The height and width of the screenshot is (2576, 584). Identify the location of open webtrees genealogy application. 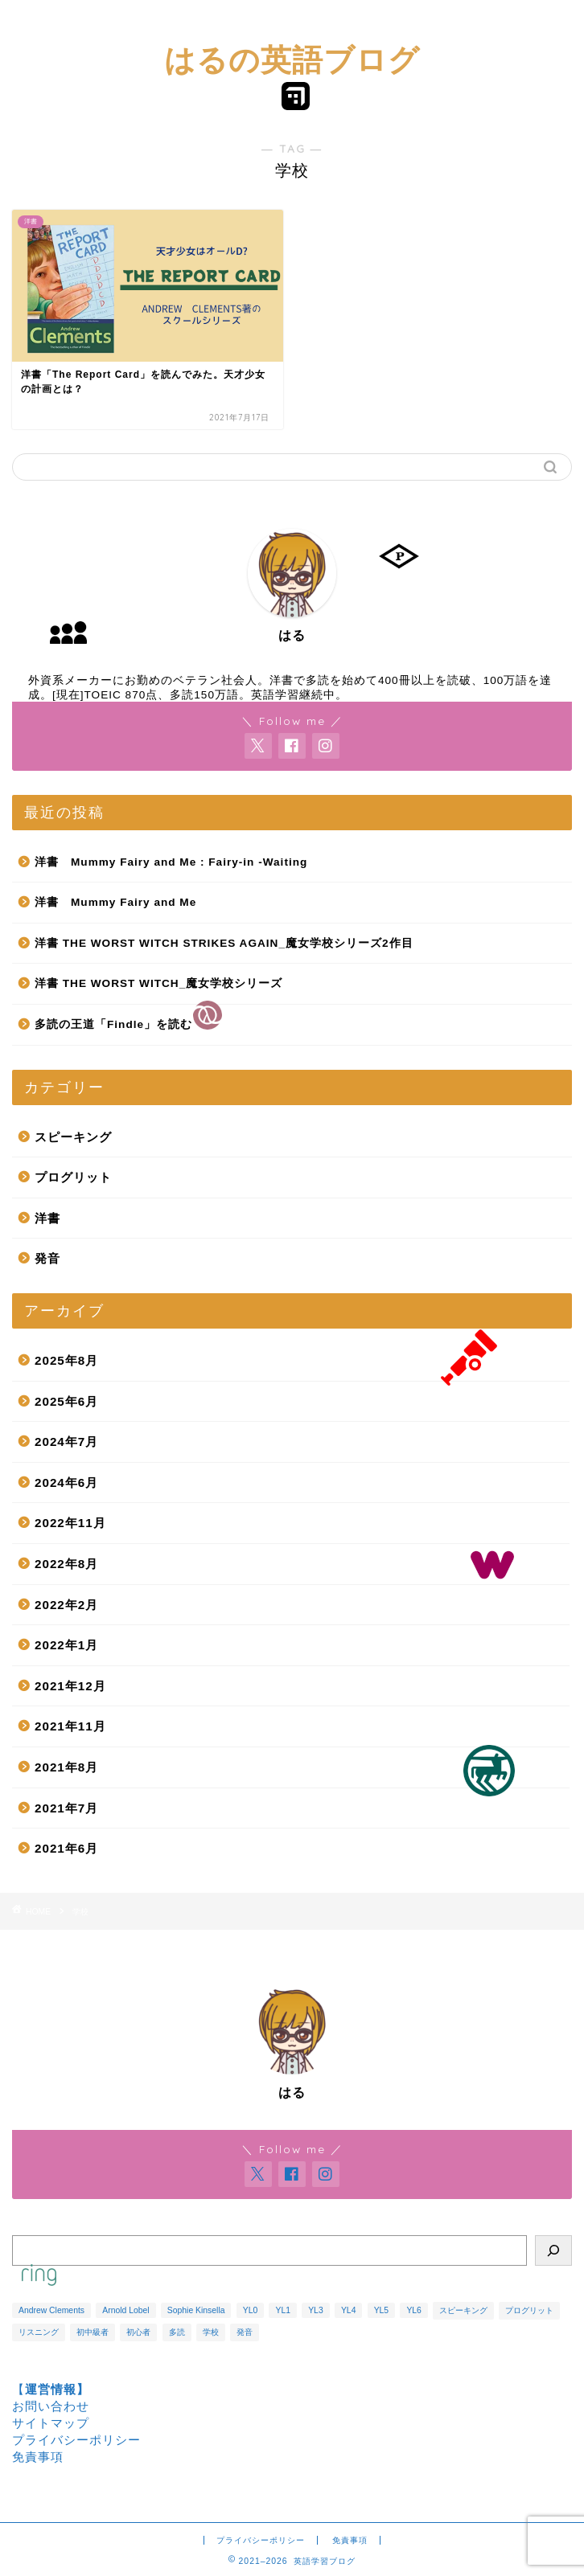
(492, 1565).